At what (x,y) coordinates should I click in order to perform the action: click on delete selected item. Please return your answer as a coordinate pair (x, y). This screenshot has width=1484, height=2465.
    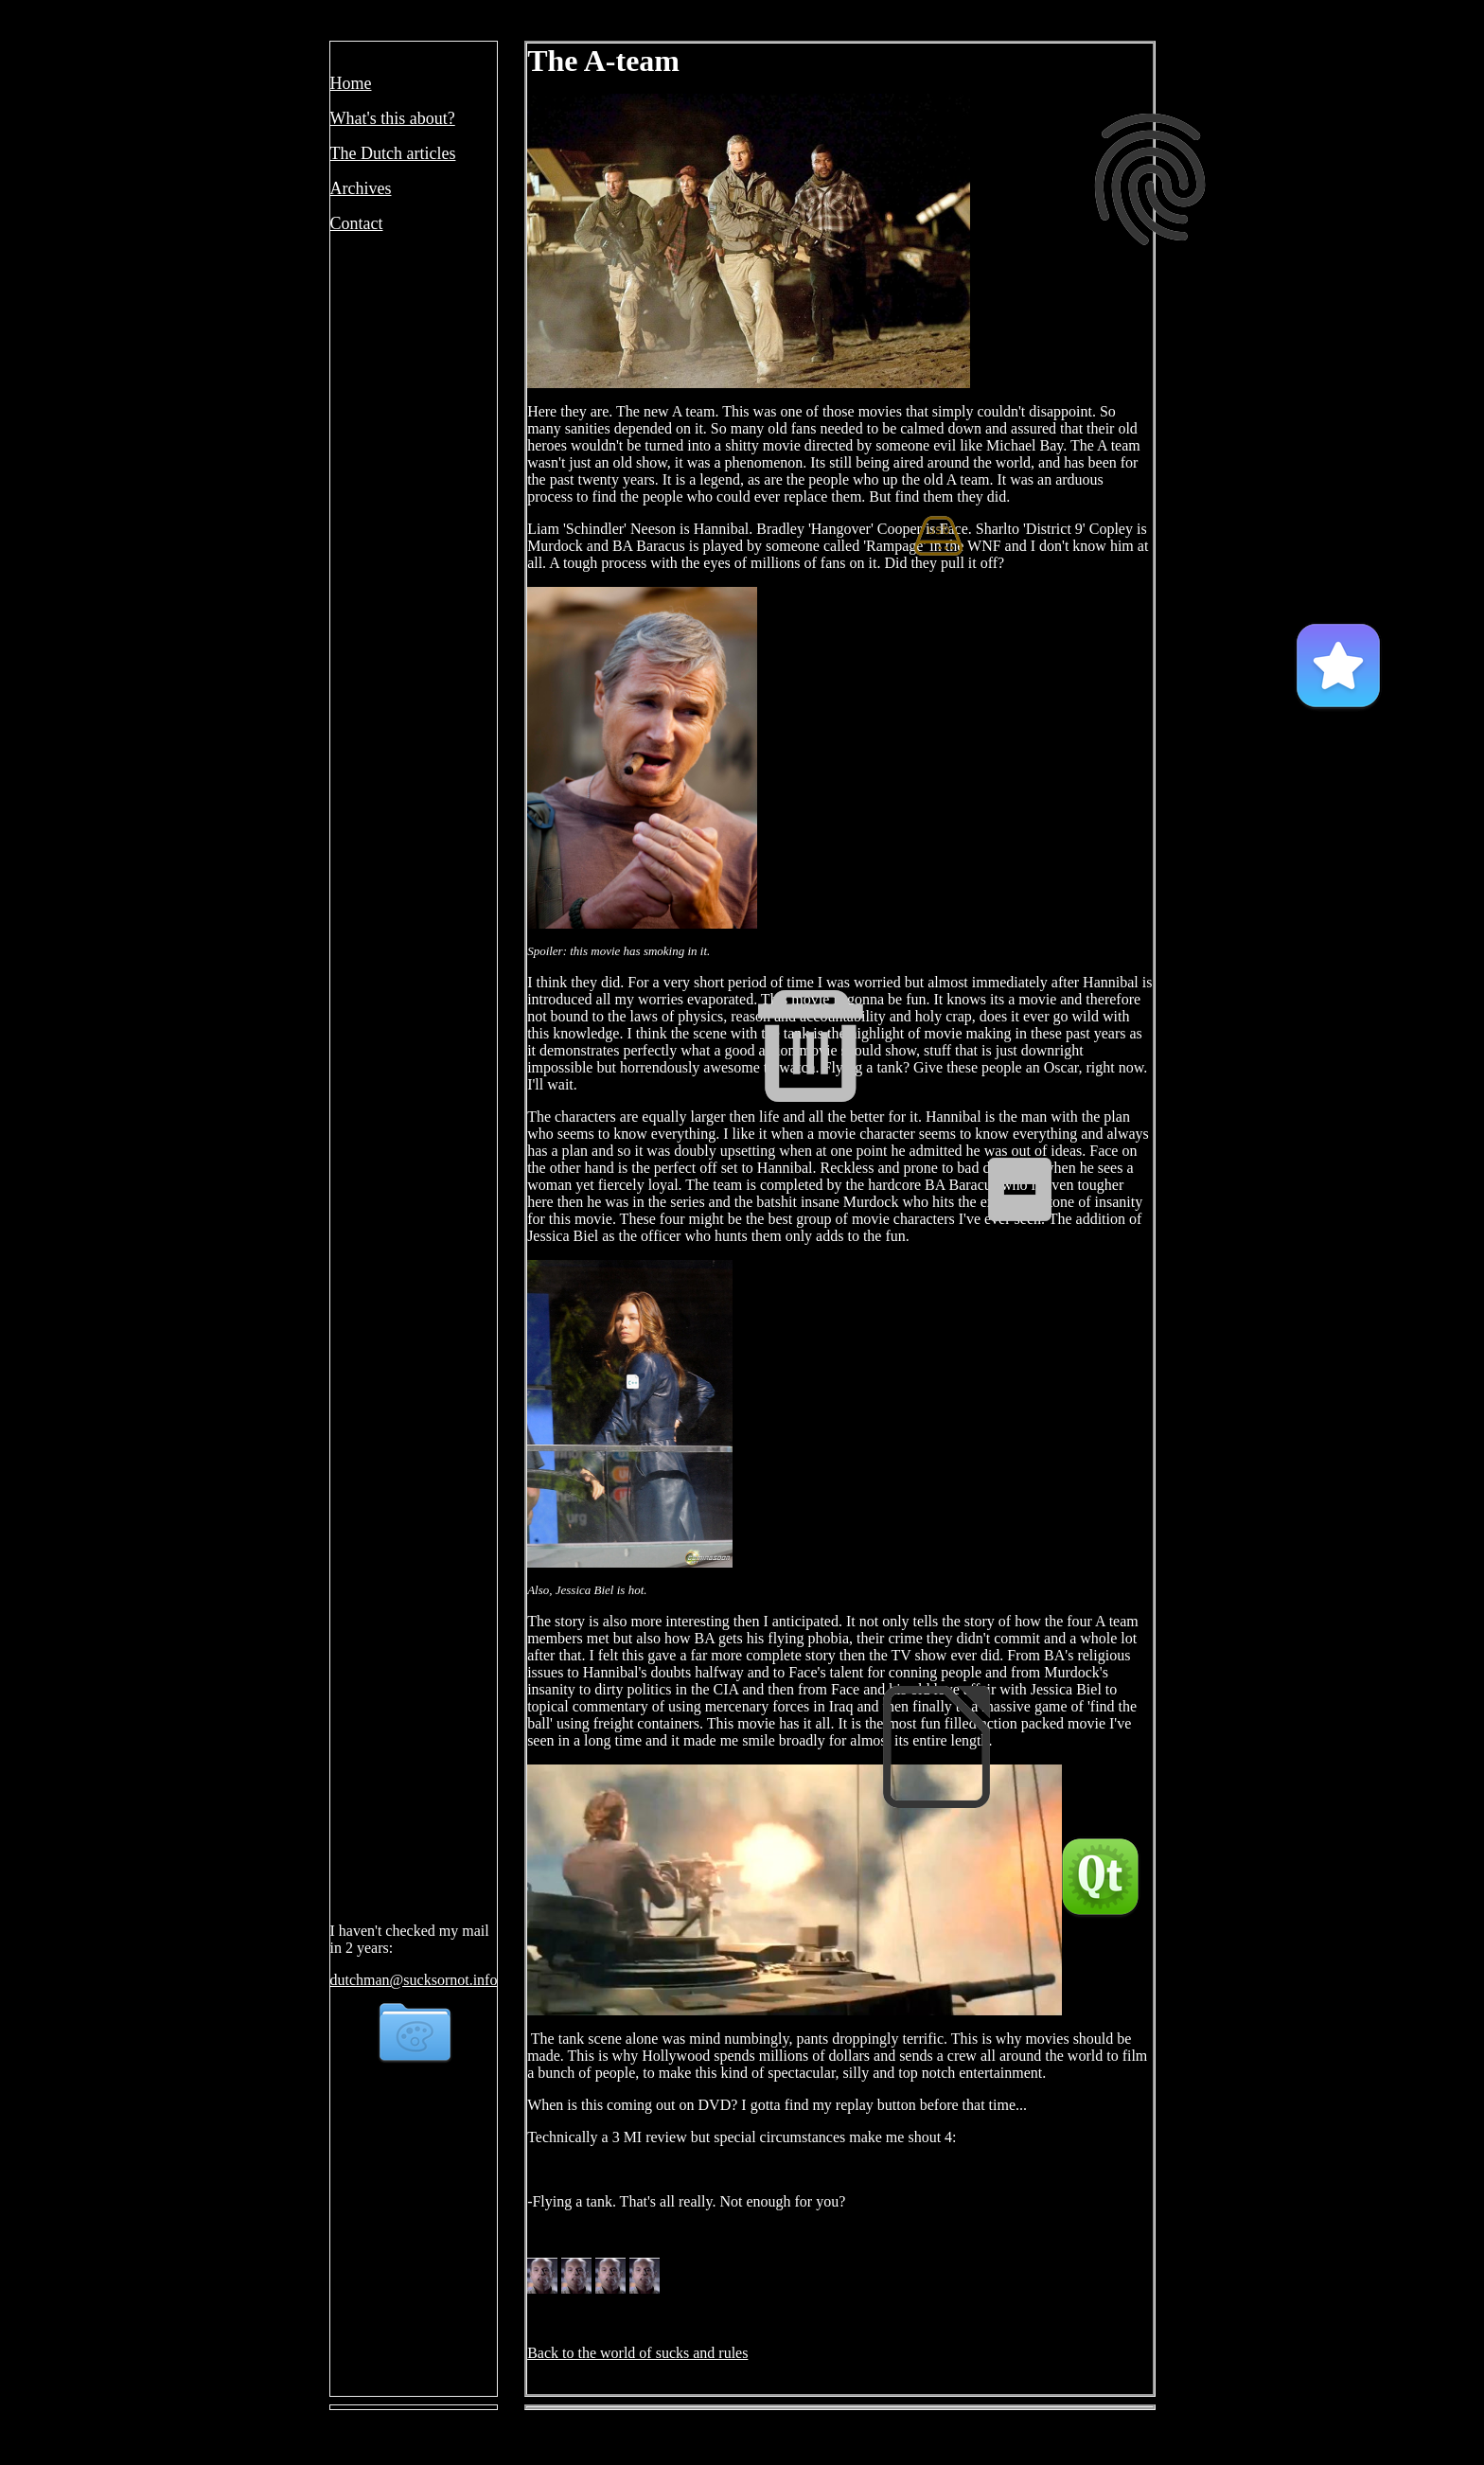
    Looking at the image, I should click on (814, 1046).